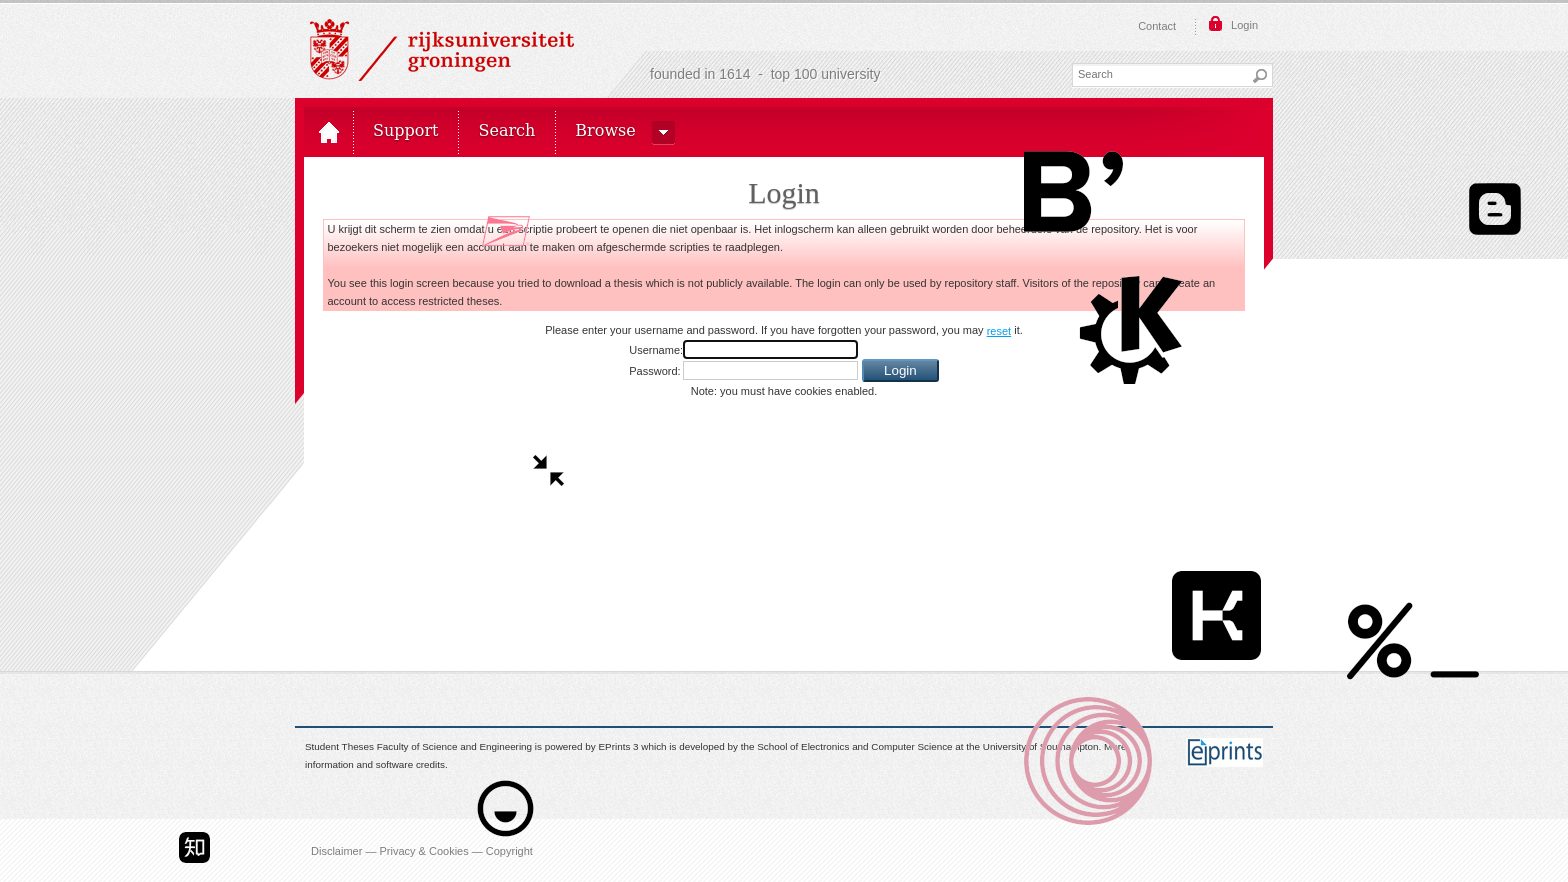  I want to click on open bloglovin app or website, so click(1073, 191).